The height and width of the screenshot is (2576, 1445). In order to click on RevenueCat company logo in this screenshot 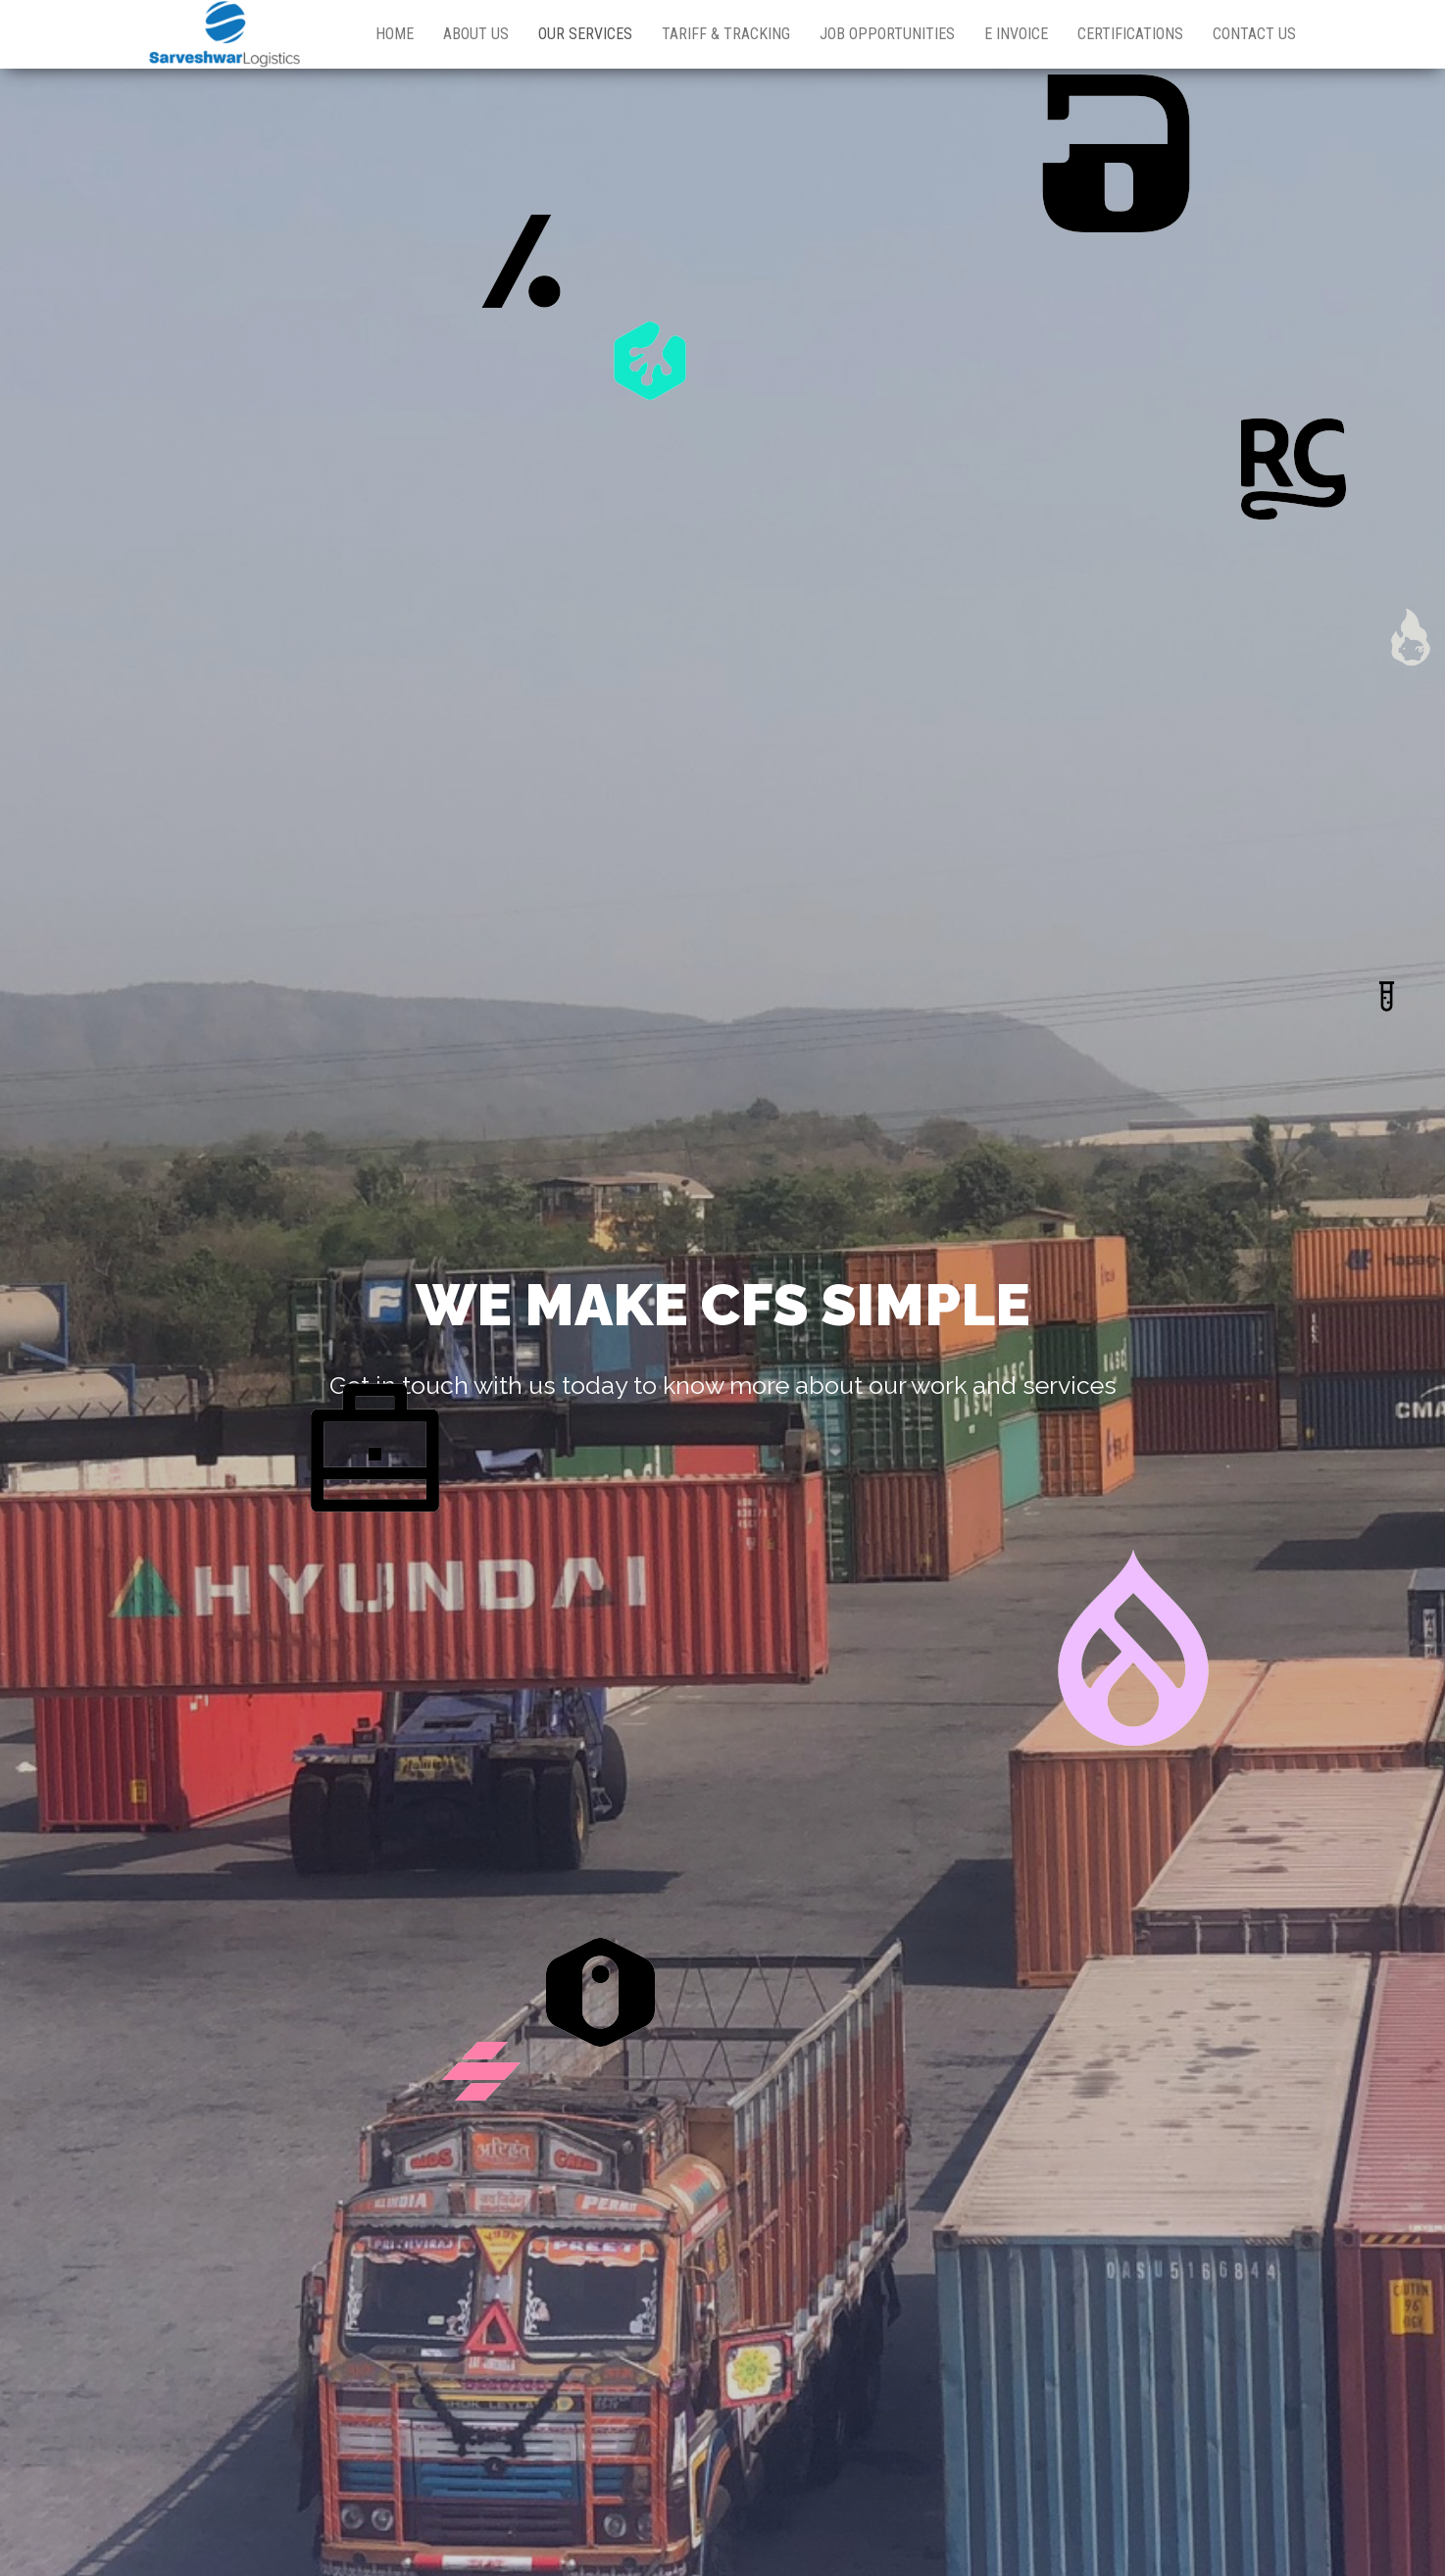, I will do `click(1293, 469)`.